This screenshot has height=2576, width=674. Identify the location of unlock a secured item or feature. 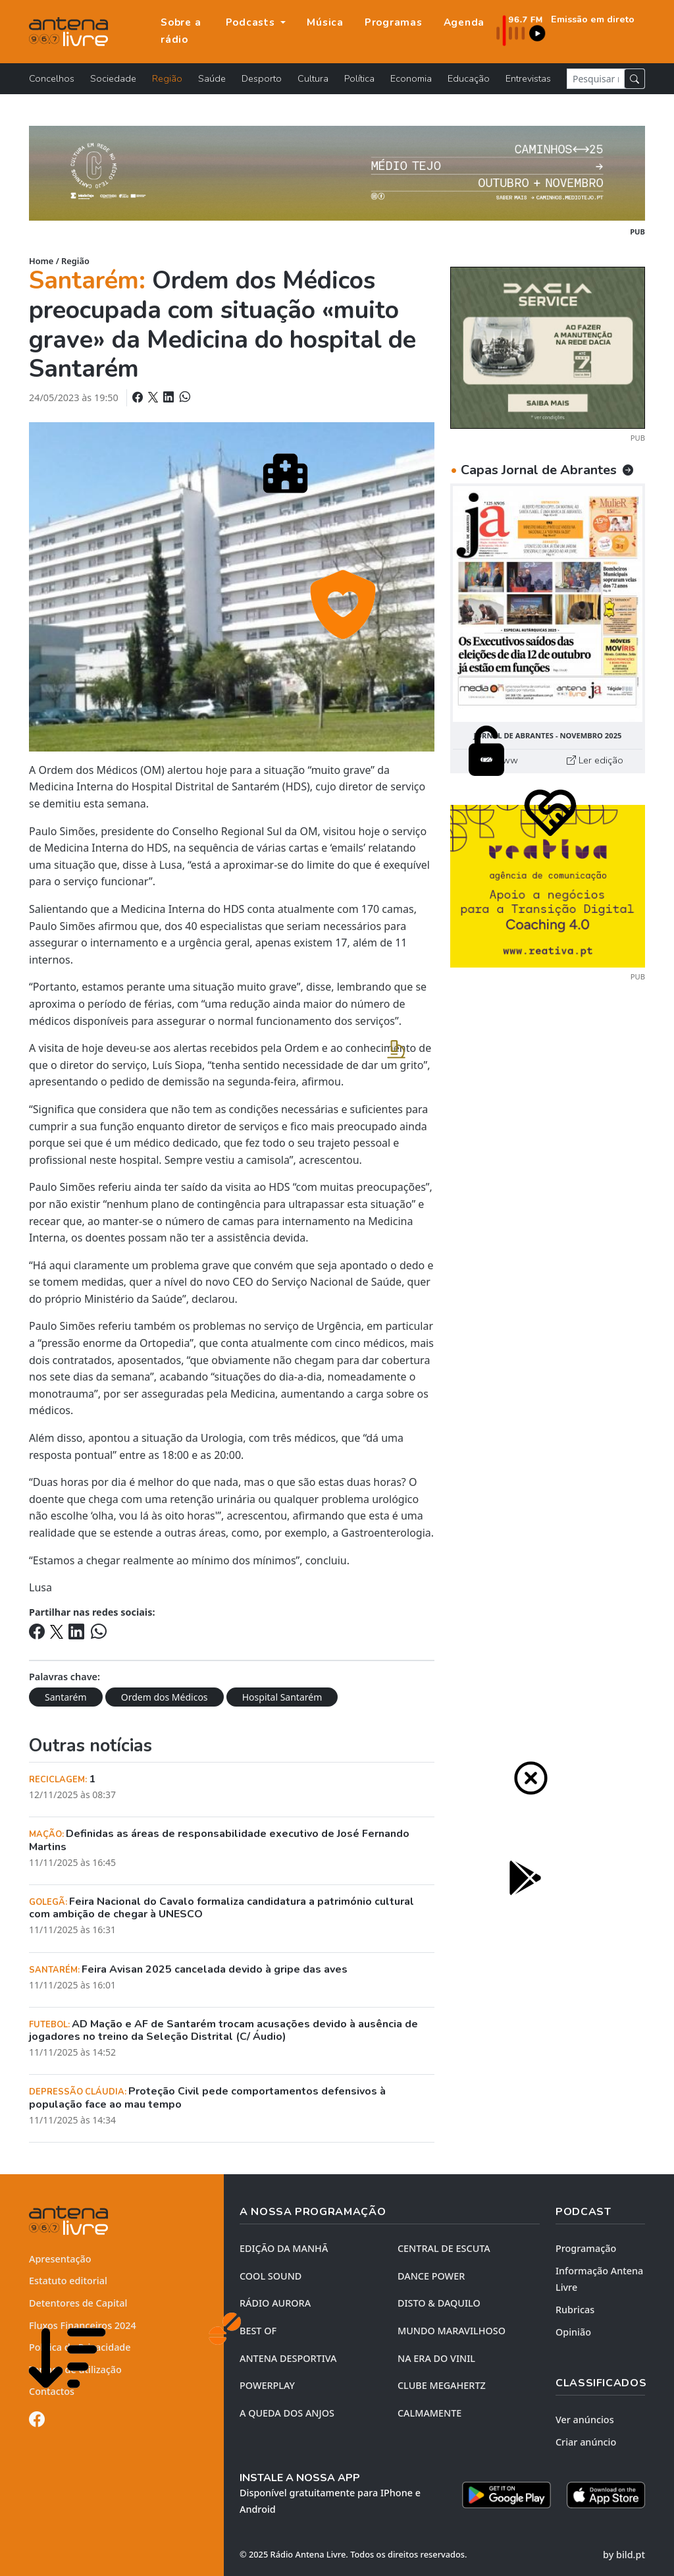
(486, 752).